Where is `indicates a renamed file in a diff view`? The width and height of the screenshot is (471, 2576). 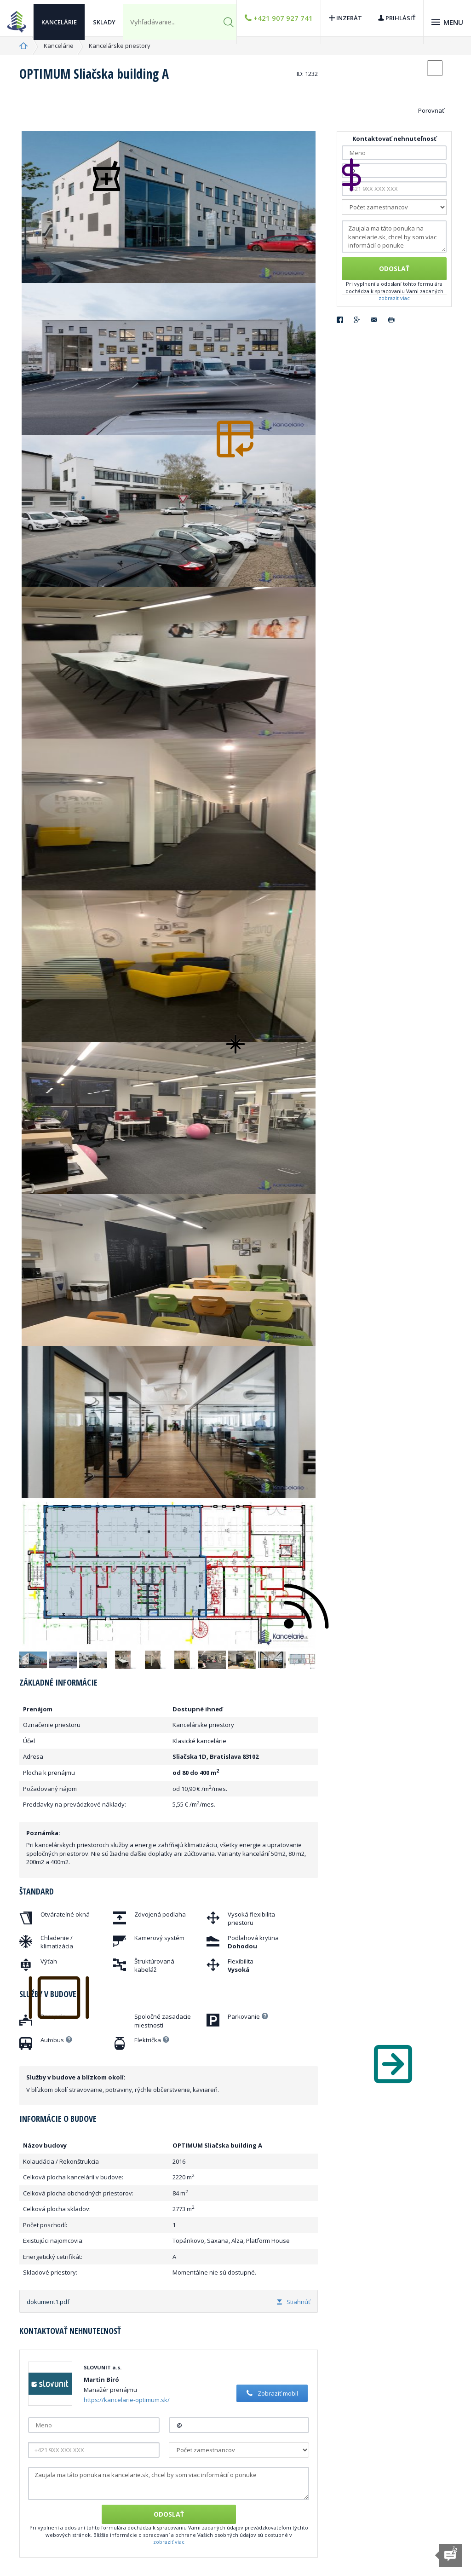 indicates a renamed file in a diff view is located at coordinates (393, 2064).